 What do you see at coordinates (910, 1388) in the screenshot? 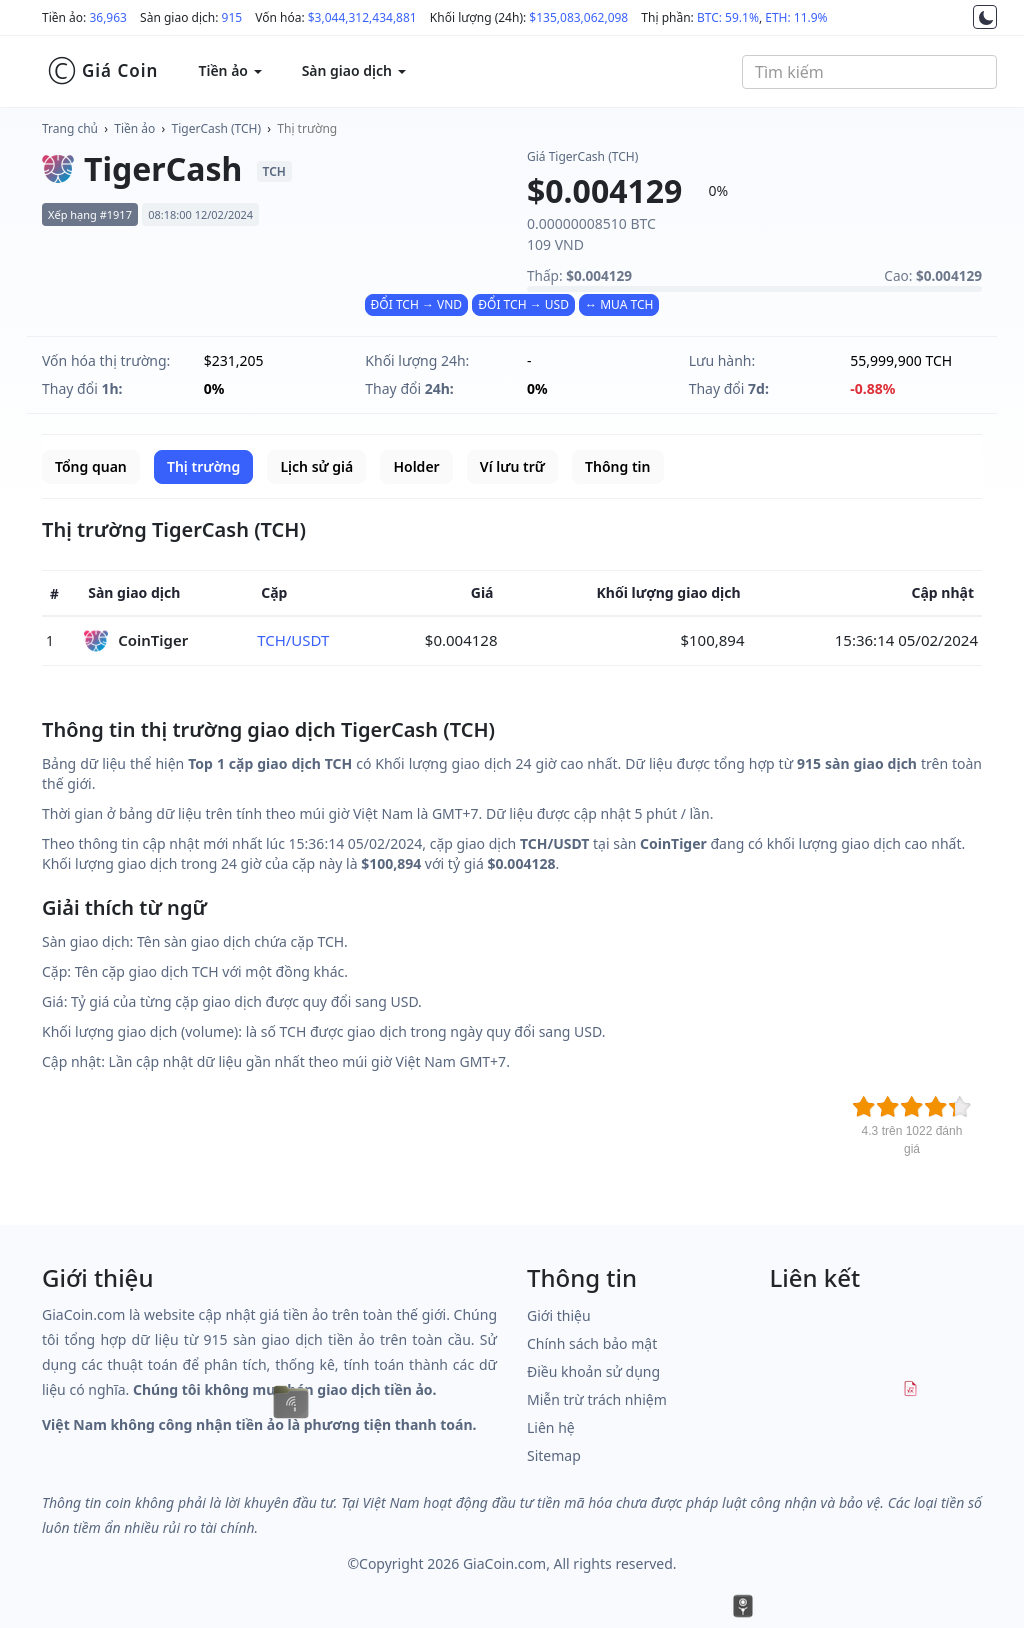
I see `a libreoffice math formula document file` at bounding box center [910, 1388].